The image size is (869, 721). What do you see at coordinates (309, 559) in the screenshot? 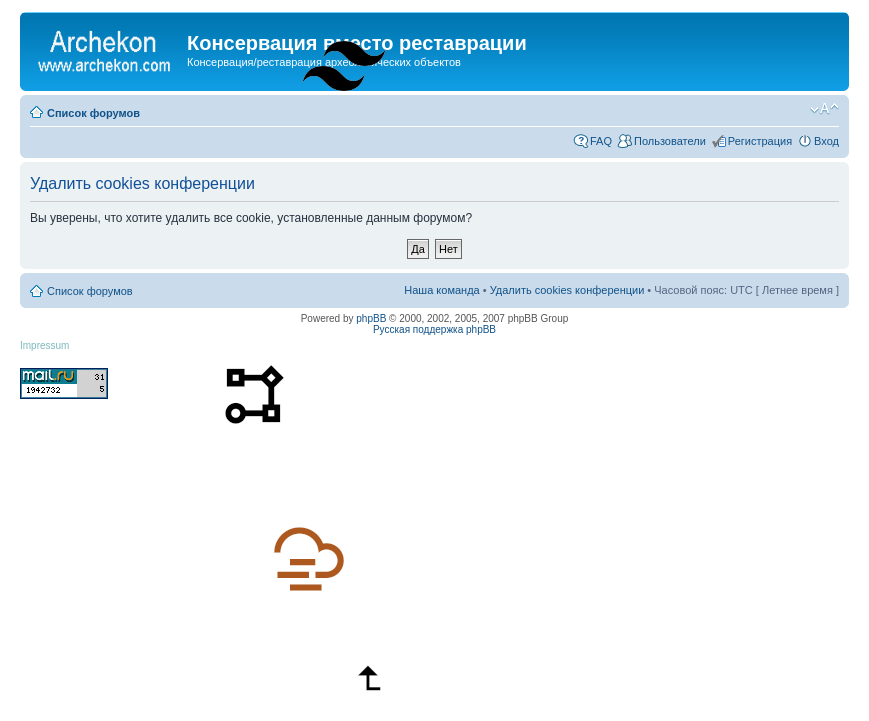
I see `view current wind conditions` at bounding box center [309, 559].